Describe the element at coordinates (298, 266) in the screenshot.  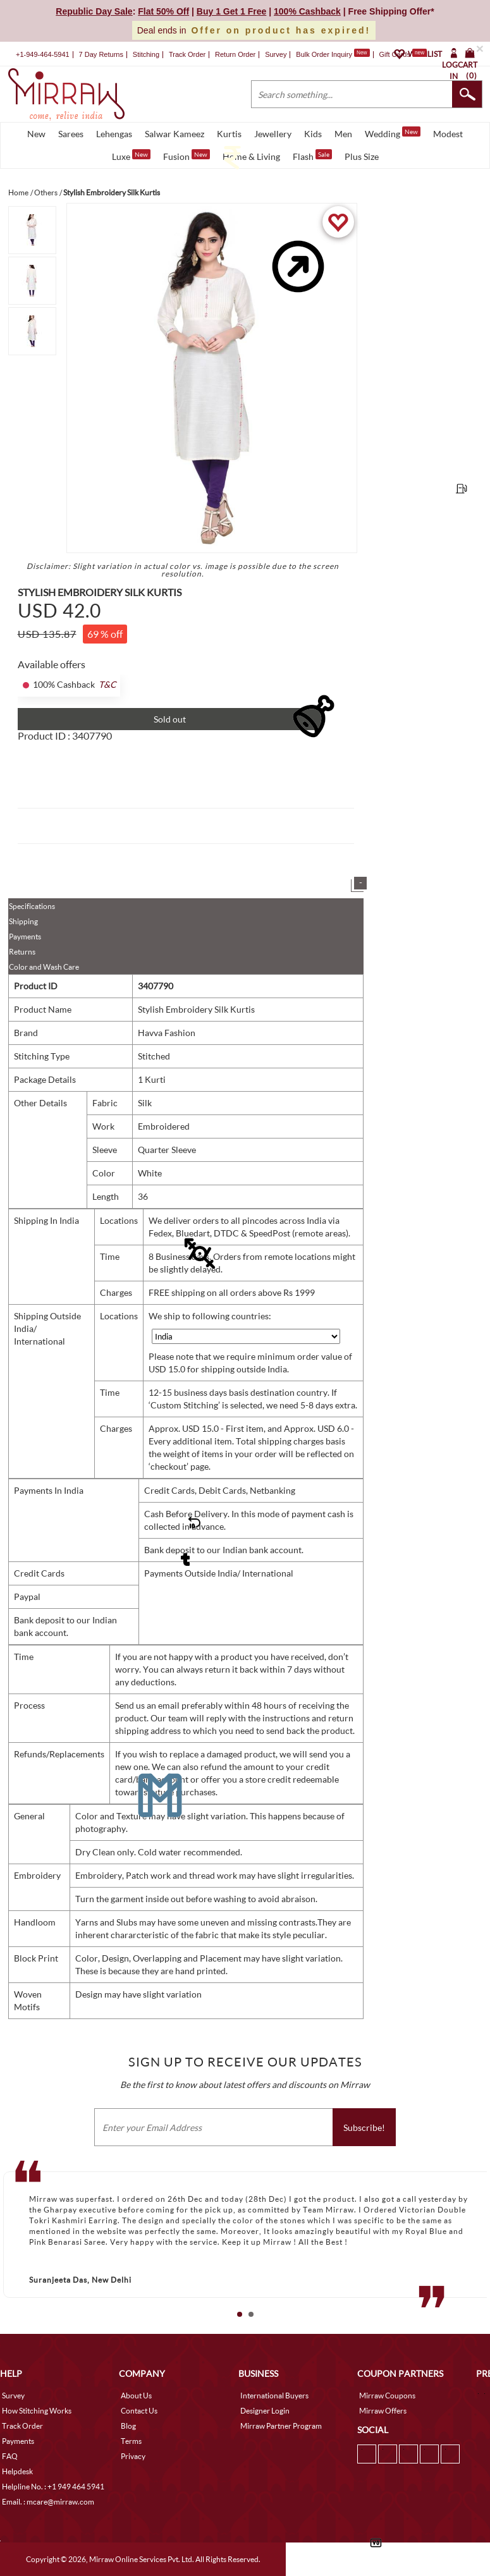
I see `open link in new tab or window` at that location.